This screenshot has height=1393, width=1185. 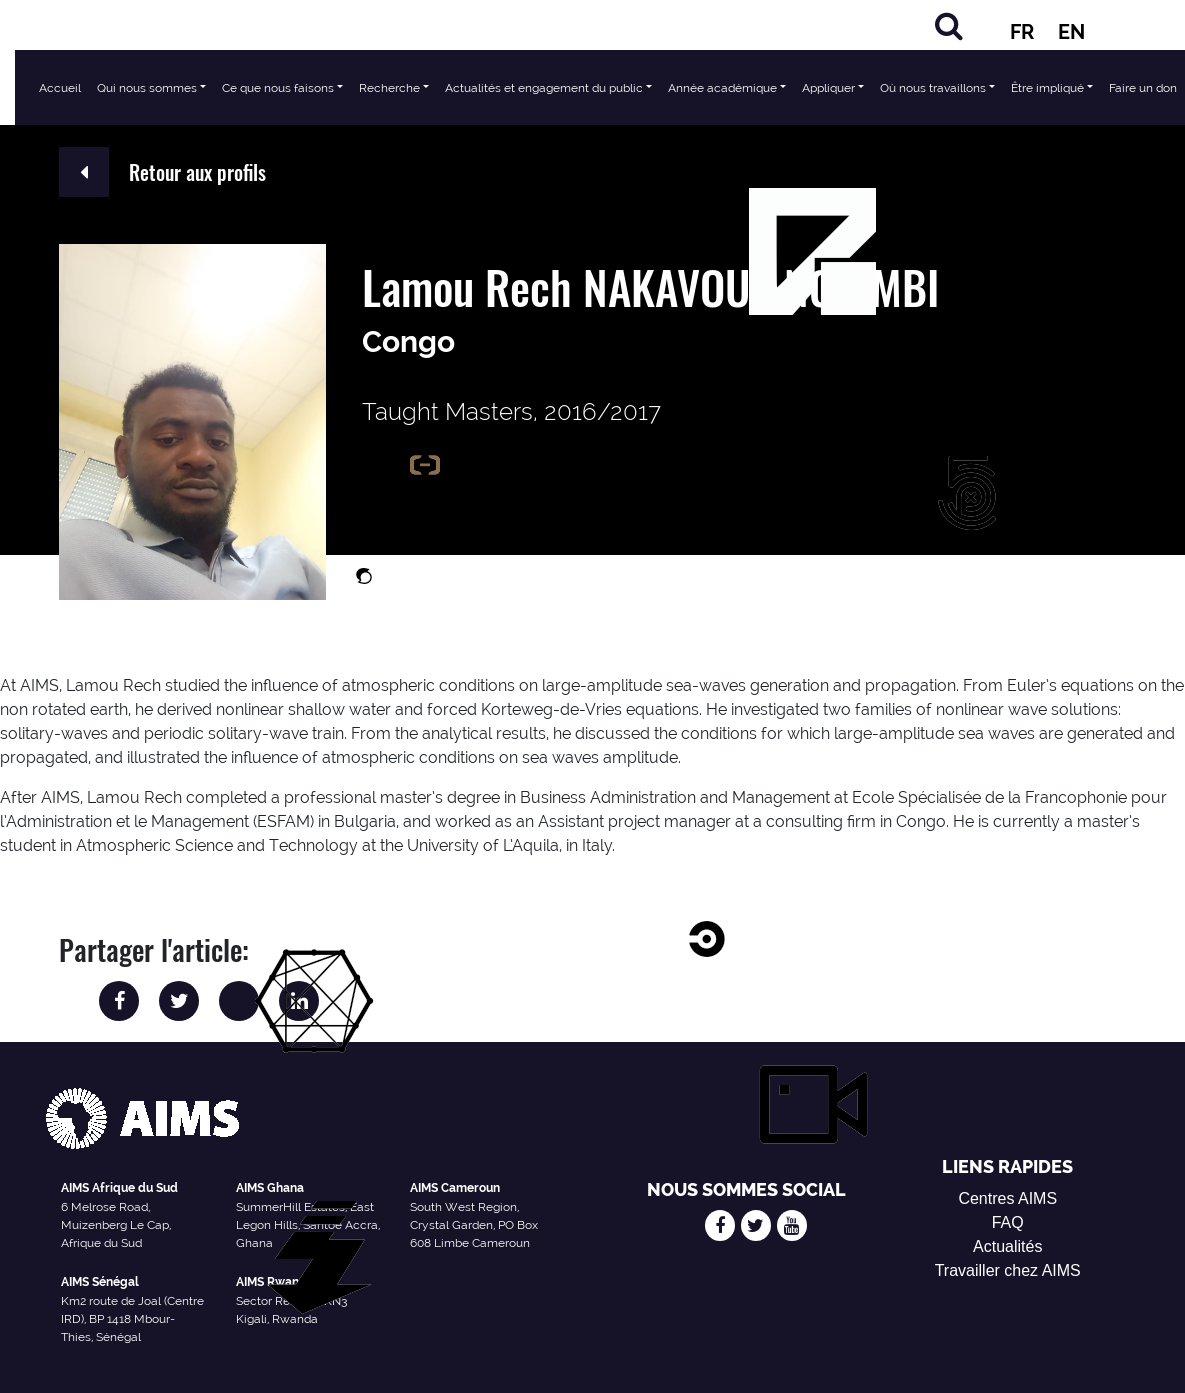 What do you see at coordinates (319, 1257) in the screenshot?
I see `rolldown bundler logo` at bounding box center [319, 1257].